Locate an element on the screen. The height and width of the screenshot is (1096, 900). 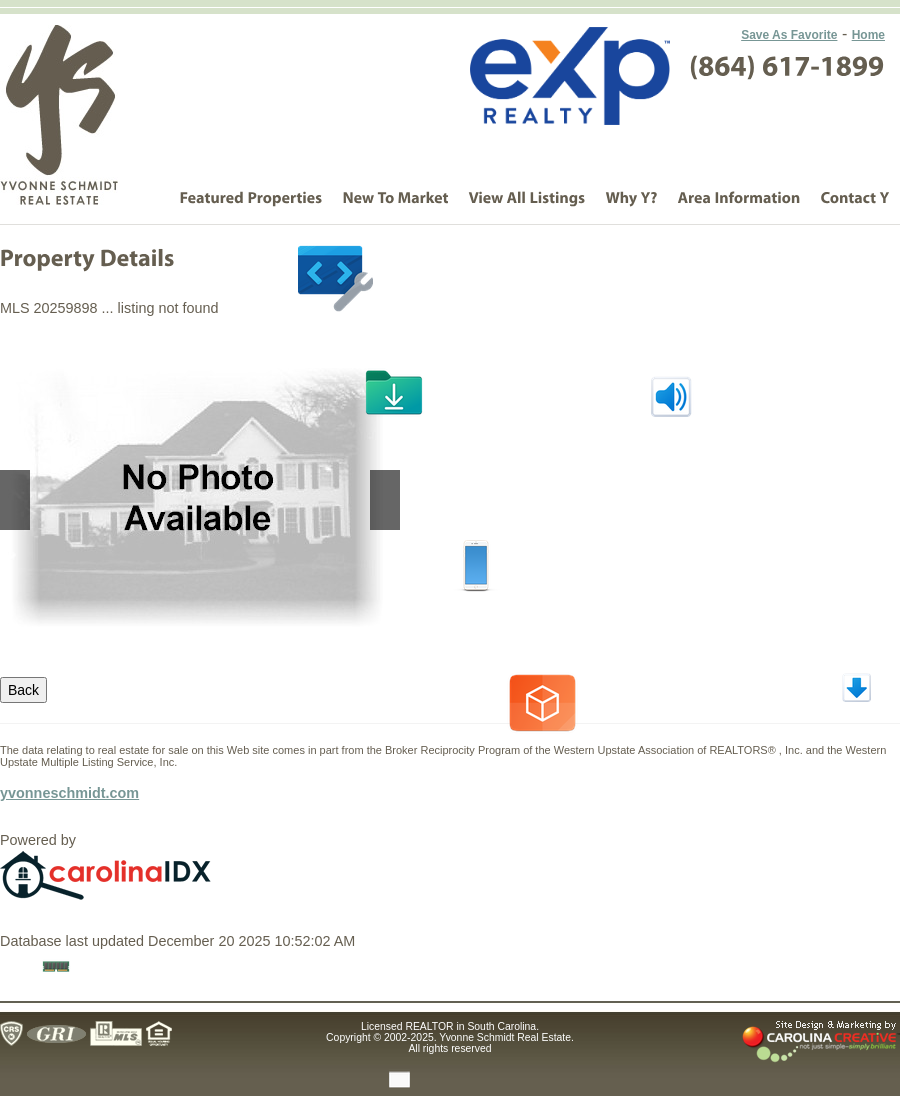
indicates sound or audio is enabled is located at coordinates (702, 365).